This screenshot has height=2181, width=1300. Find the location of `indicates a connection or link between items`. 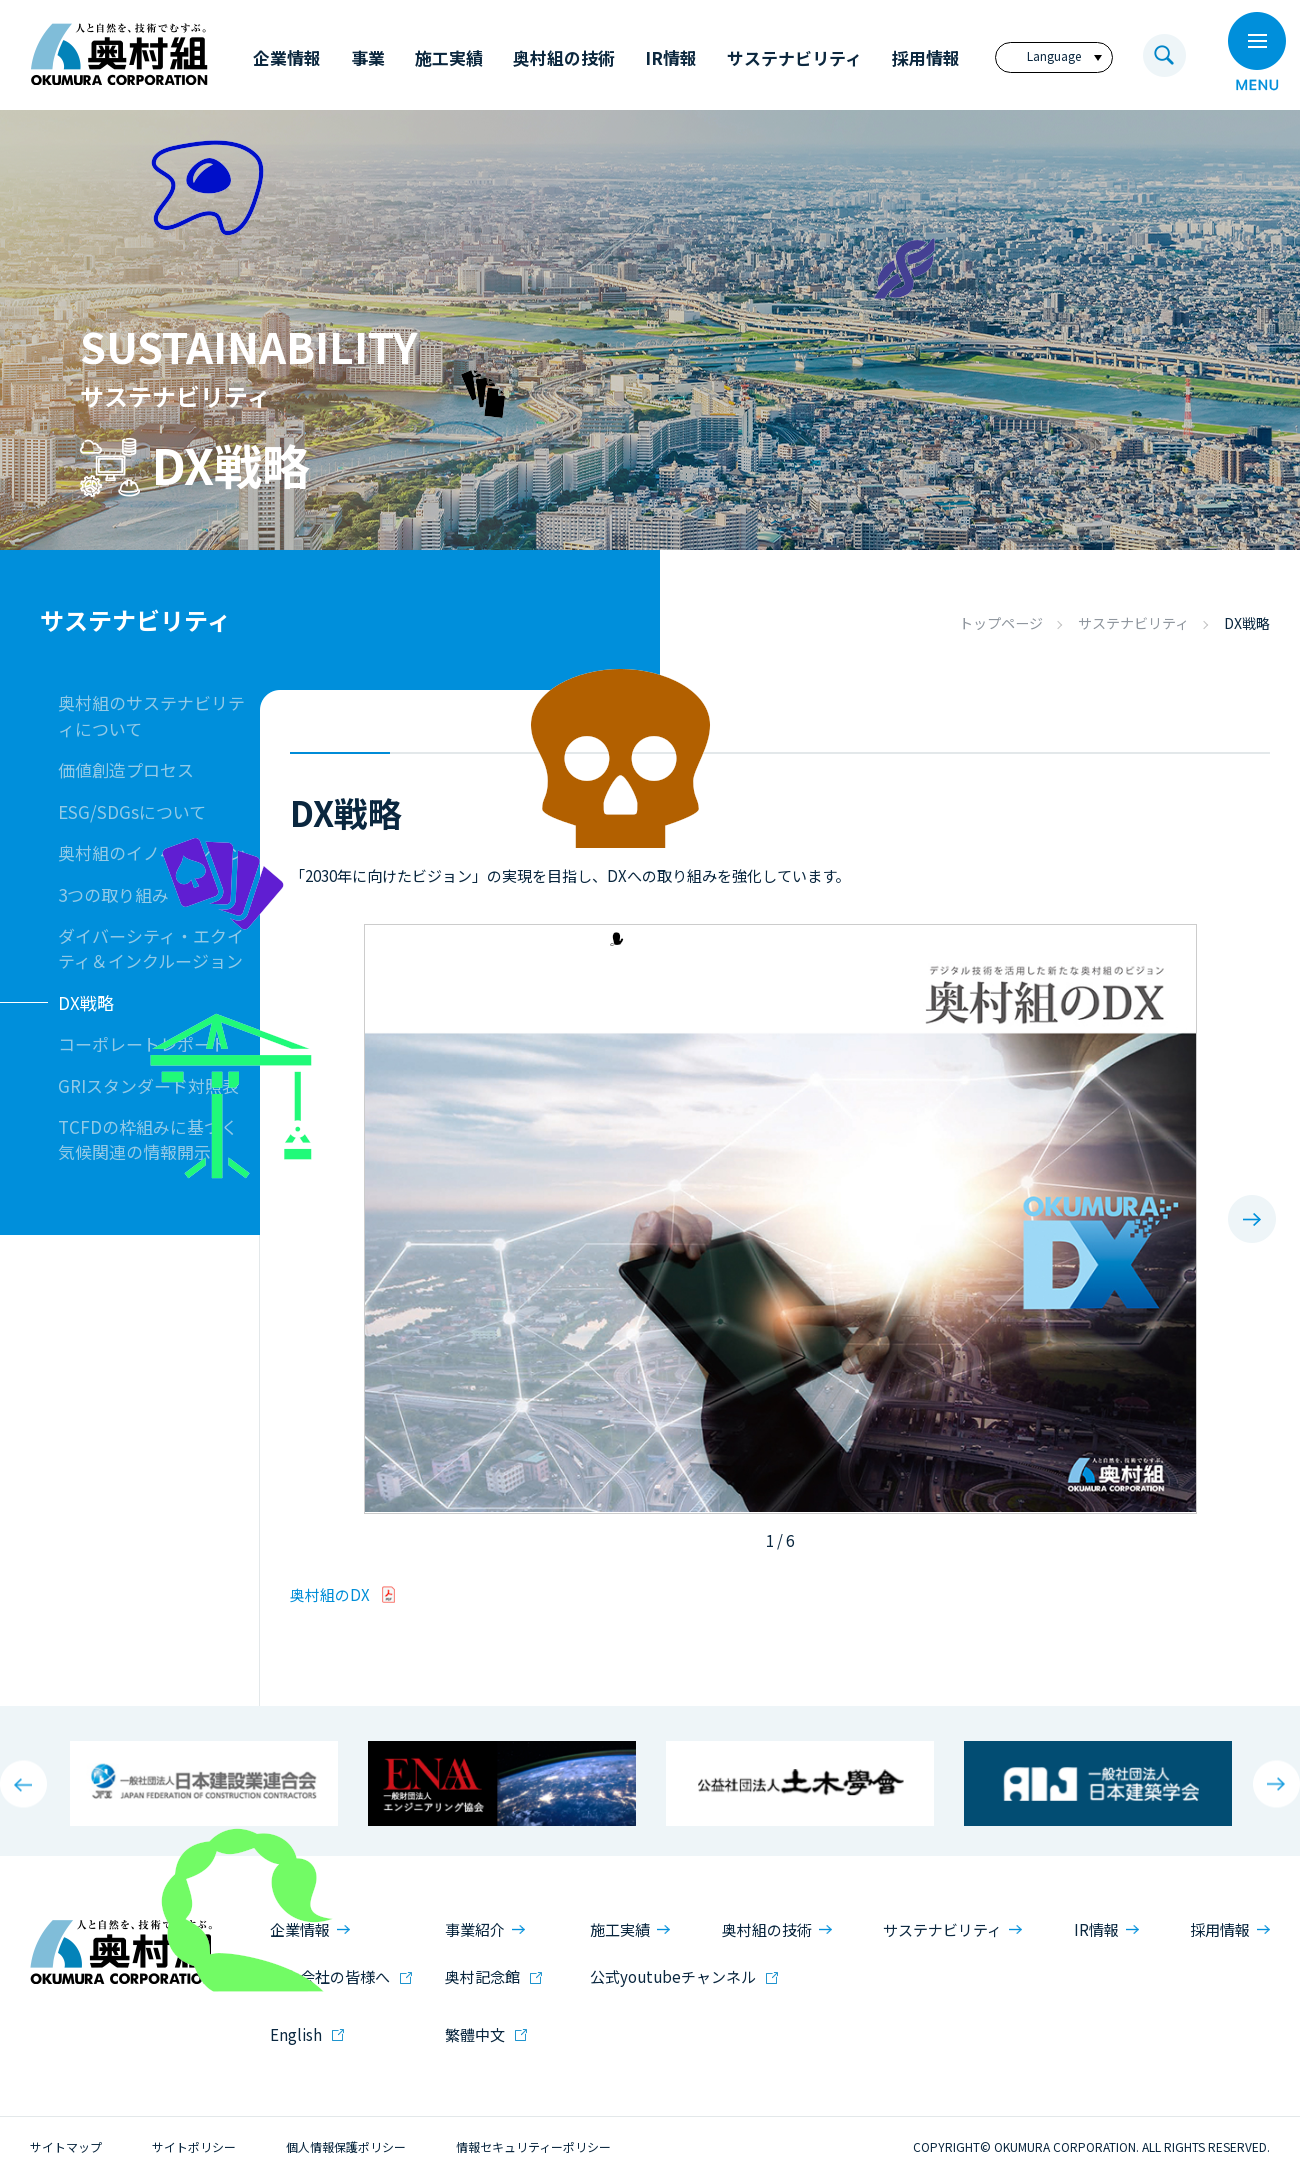

indicates a connection or link between items is located at coordinates (904, 268).